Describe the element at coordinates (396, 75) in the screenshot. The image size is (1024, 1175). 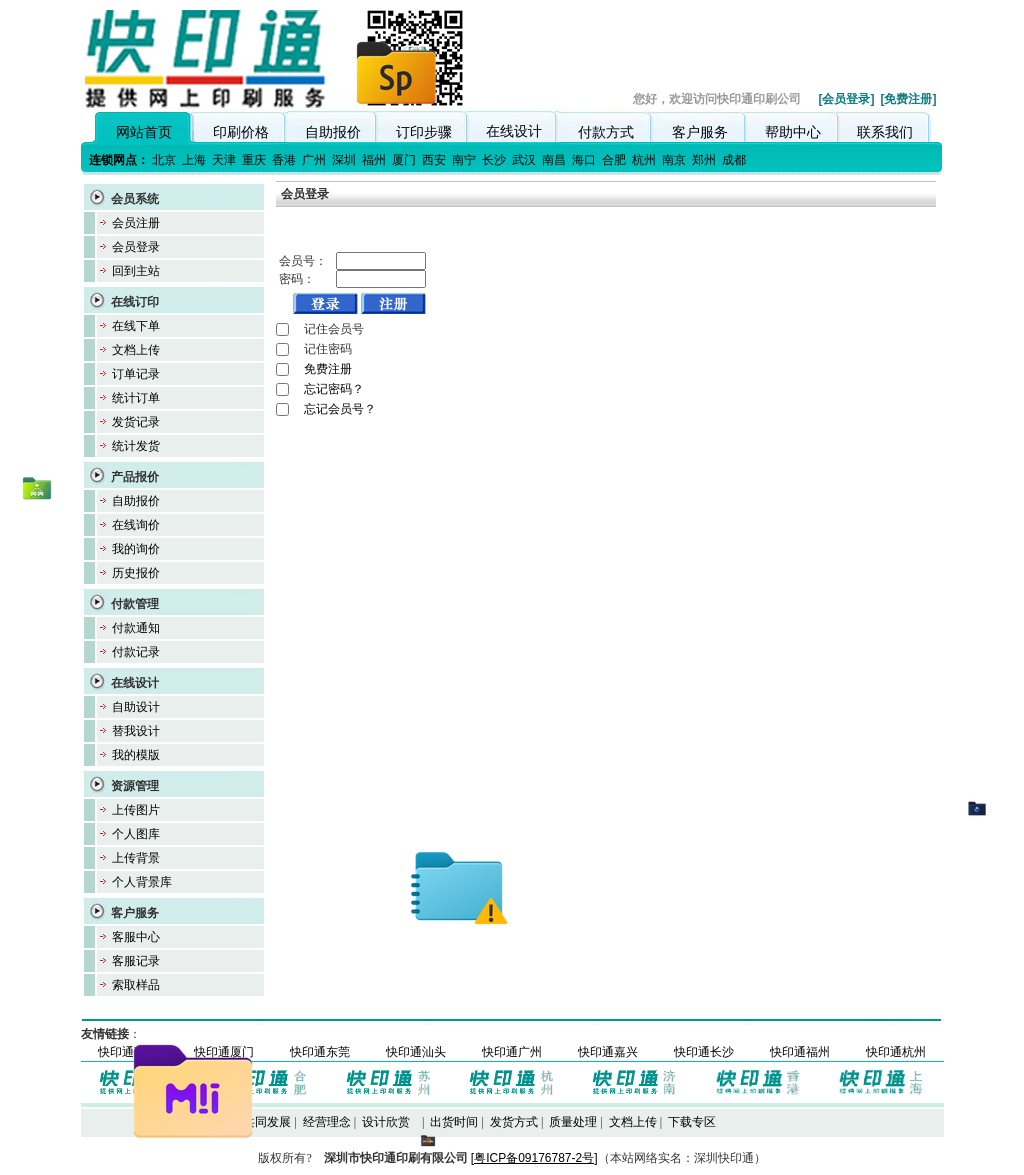
I see `open folder containing adobe spark projects` at that location.